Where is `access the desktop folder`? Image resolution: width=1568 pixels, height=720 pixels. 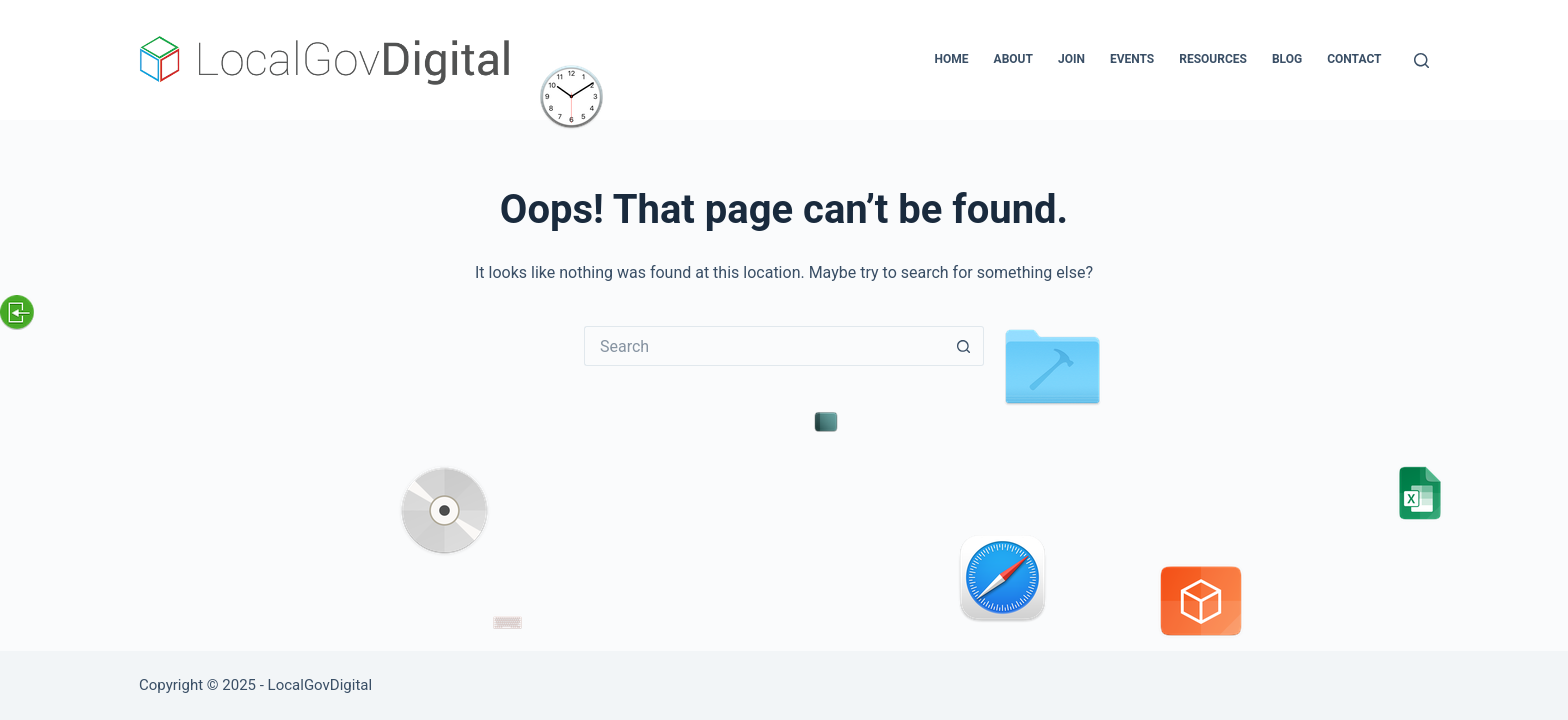 access the desktop folder is located at coordinates (826, 421).